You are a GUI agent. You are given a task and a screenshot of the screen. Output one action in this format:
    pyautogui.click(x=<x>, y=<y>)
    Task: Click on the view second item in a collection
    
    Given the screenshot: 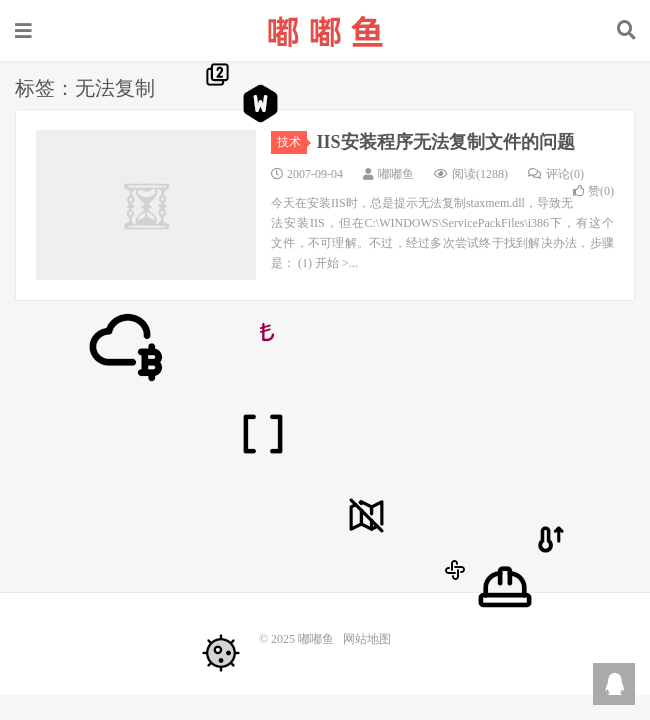 What is the action you would take?
    pyautogui.click(x=217, y=74)
    